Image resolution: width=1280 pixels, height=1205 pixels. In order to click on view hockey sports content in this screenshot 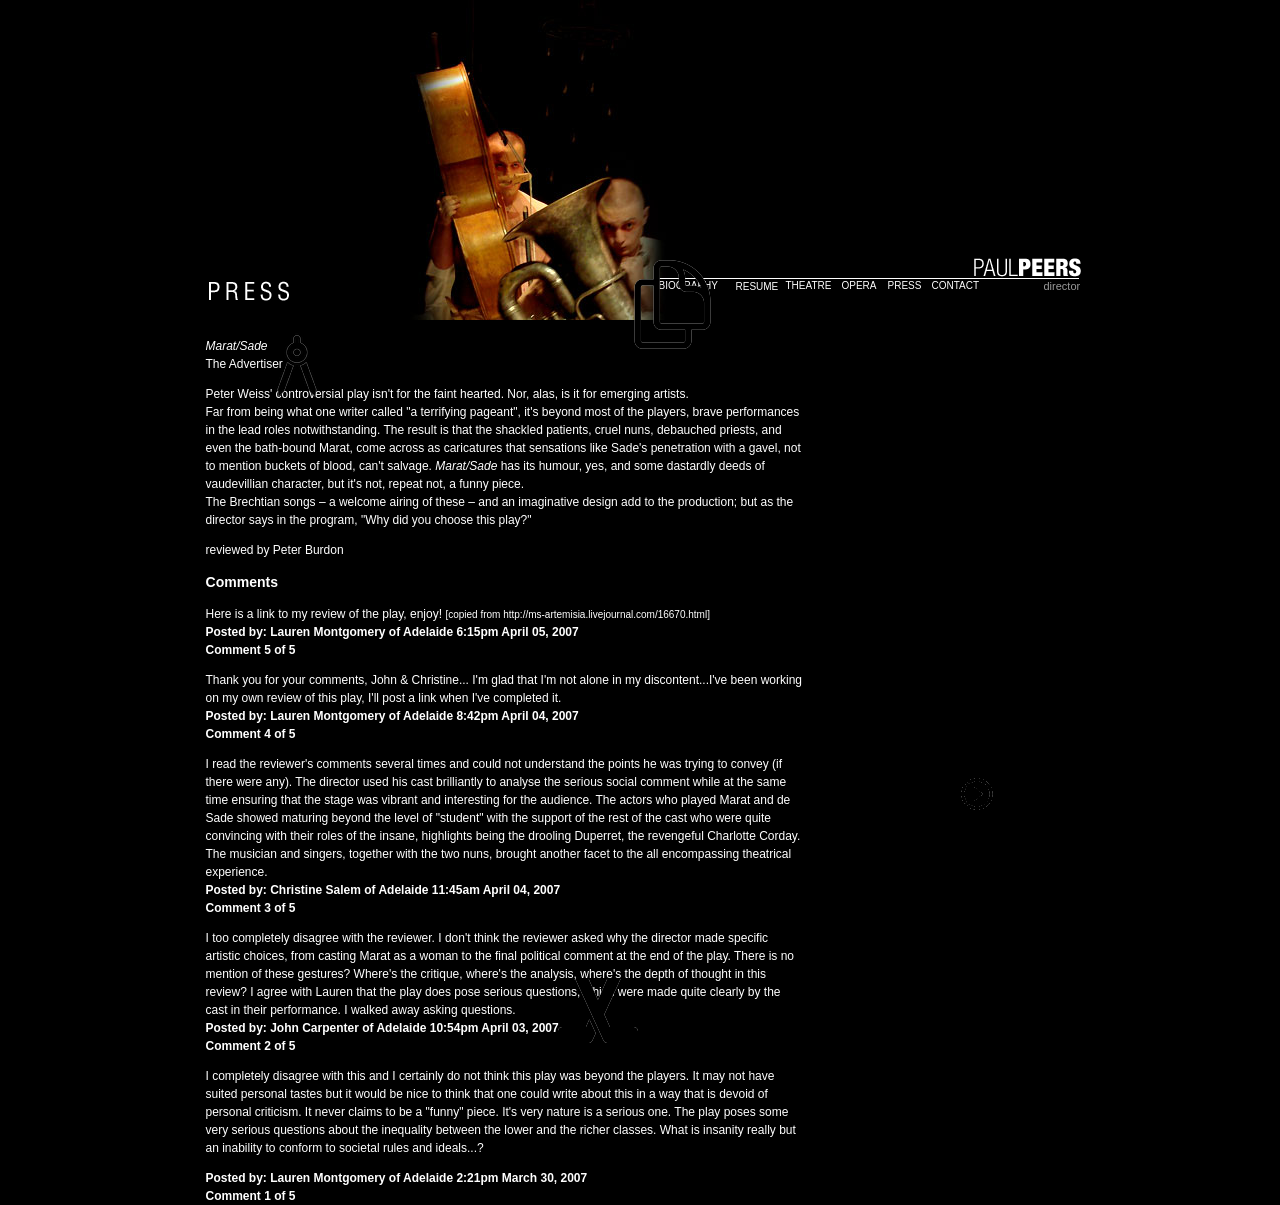, I will do `click(598, 1011)`.